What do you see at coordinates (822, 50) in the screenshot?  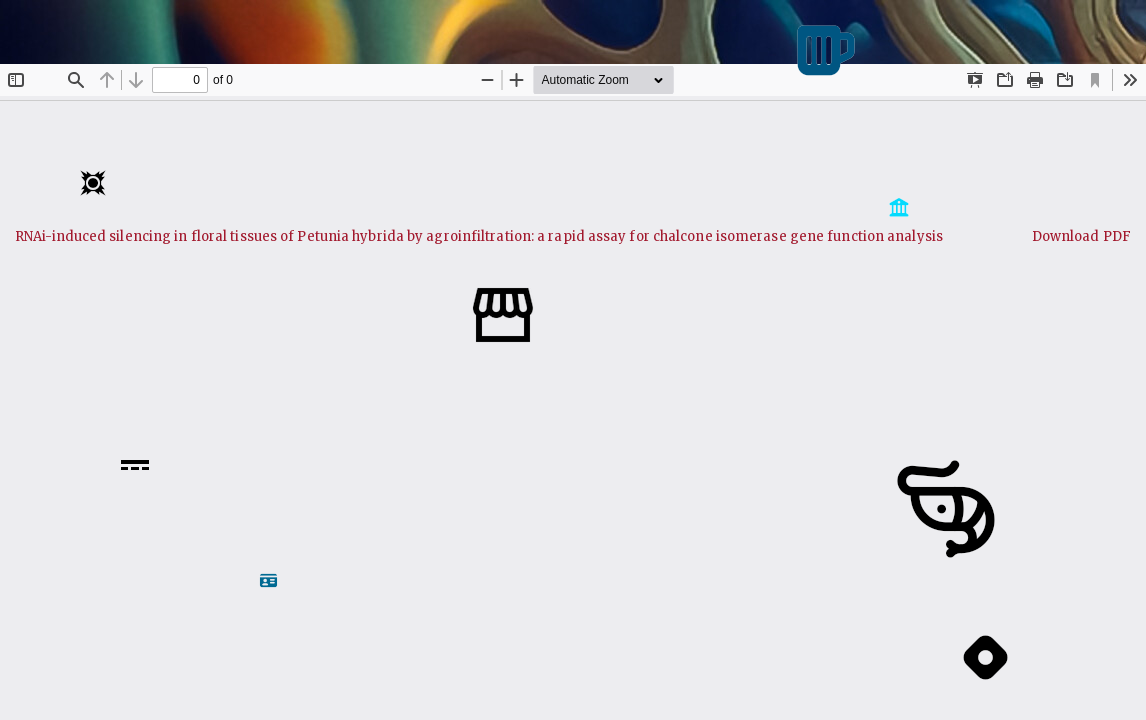 I see `browse nearby bars or pubs` at bounding box center [822, 50].